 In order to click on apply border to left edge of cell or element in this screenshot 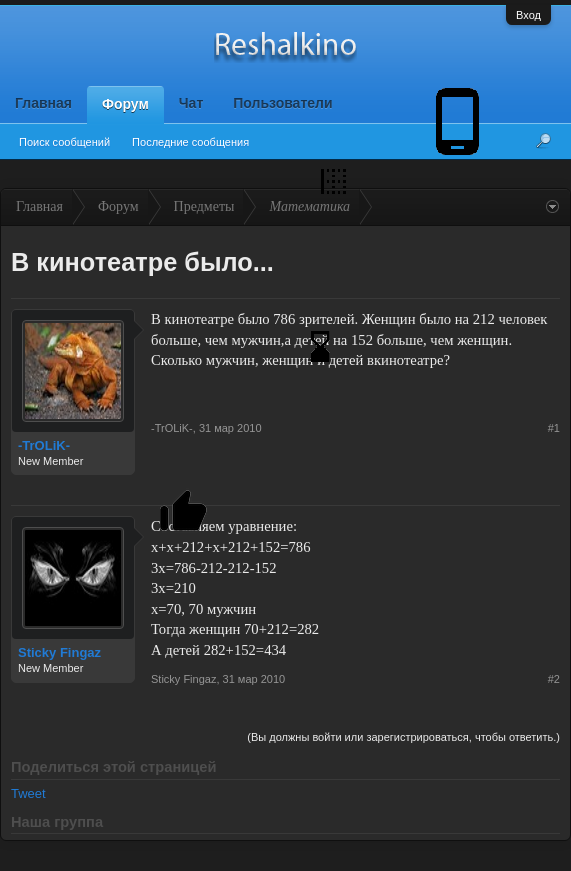, I will do `click(333, 181)`.